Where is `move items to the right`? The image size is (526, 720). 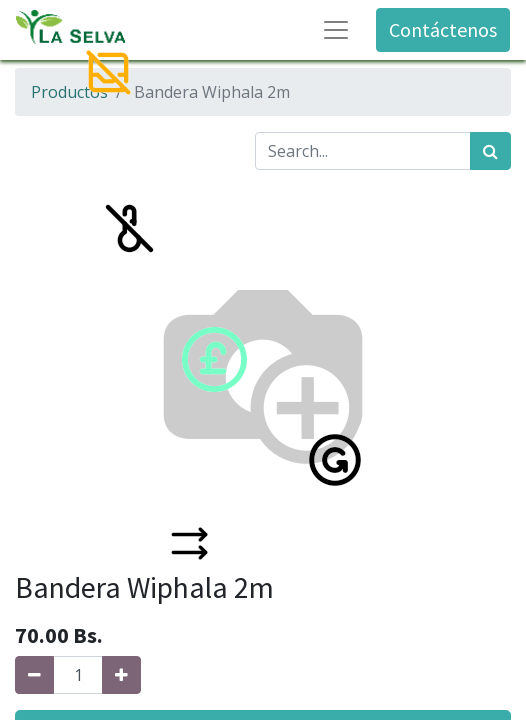
move items to the right is located at coordinates (189, 543).